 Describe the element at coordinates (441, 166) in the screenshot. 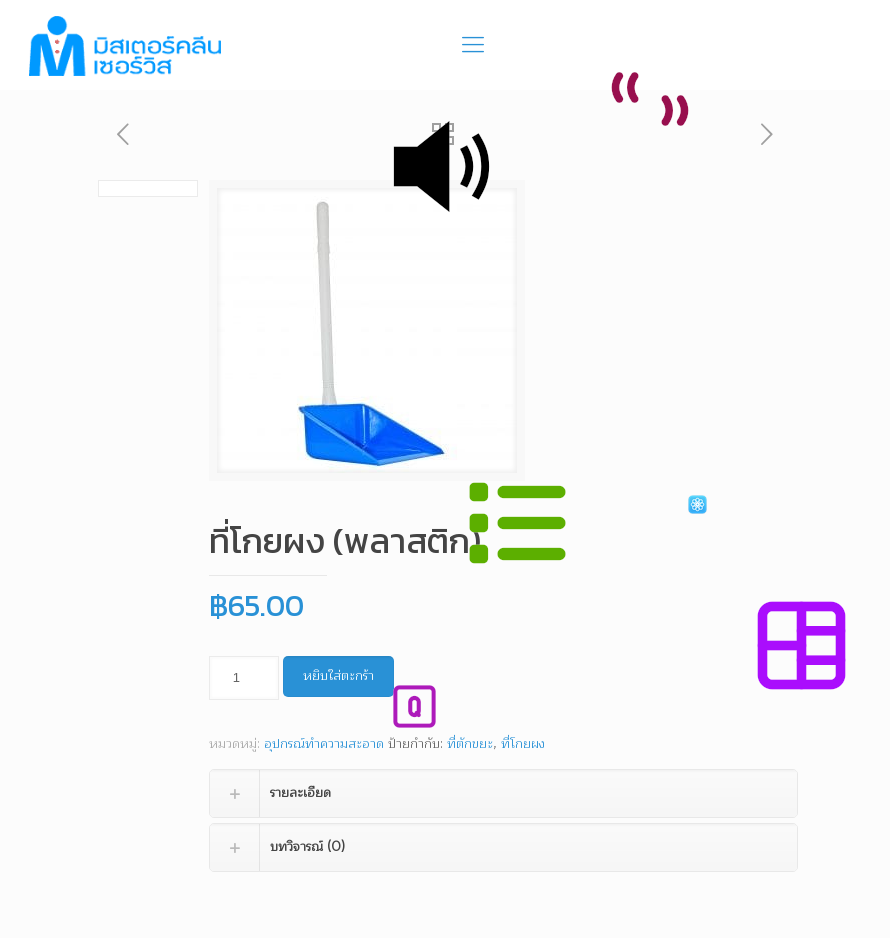

I see `adjust audio volume to medium level` at that location.